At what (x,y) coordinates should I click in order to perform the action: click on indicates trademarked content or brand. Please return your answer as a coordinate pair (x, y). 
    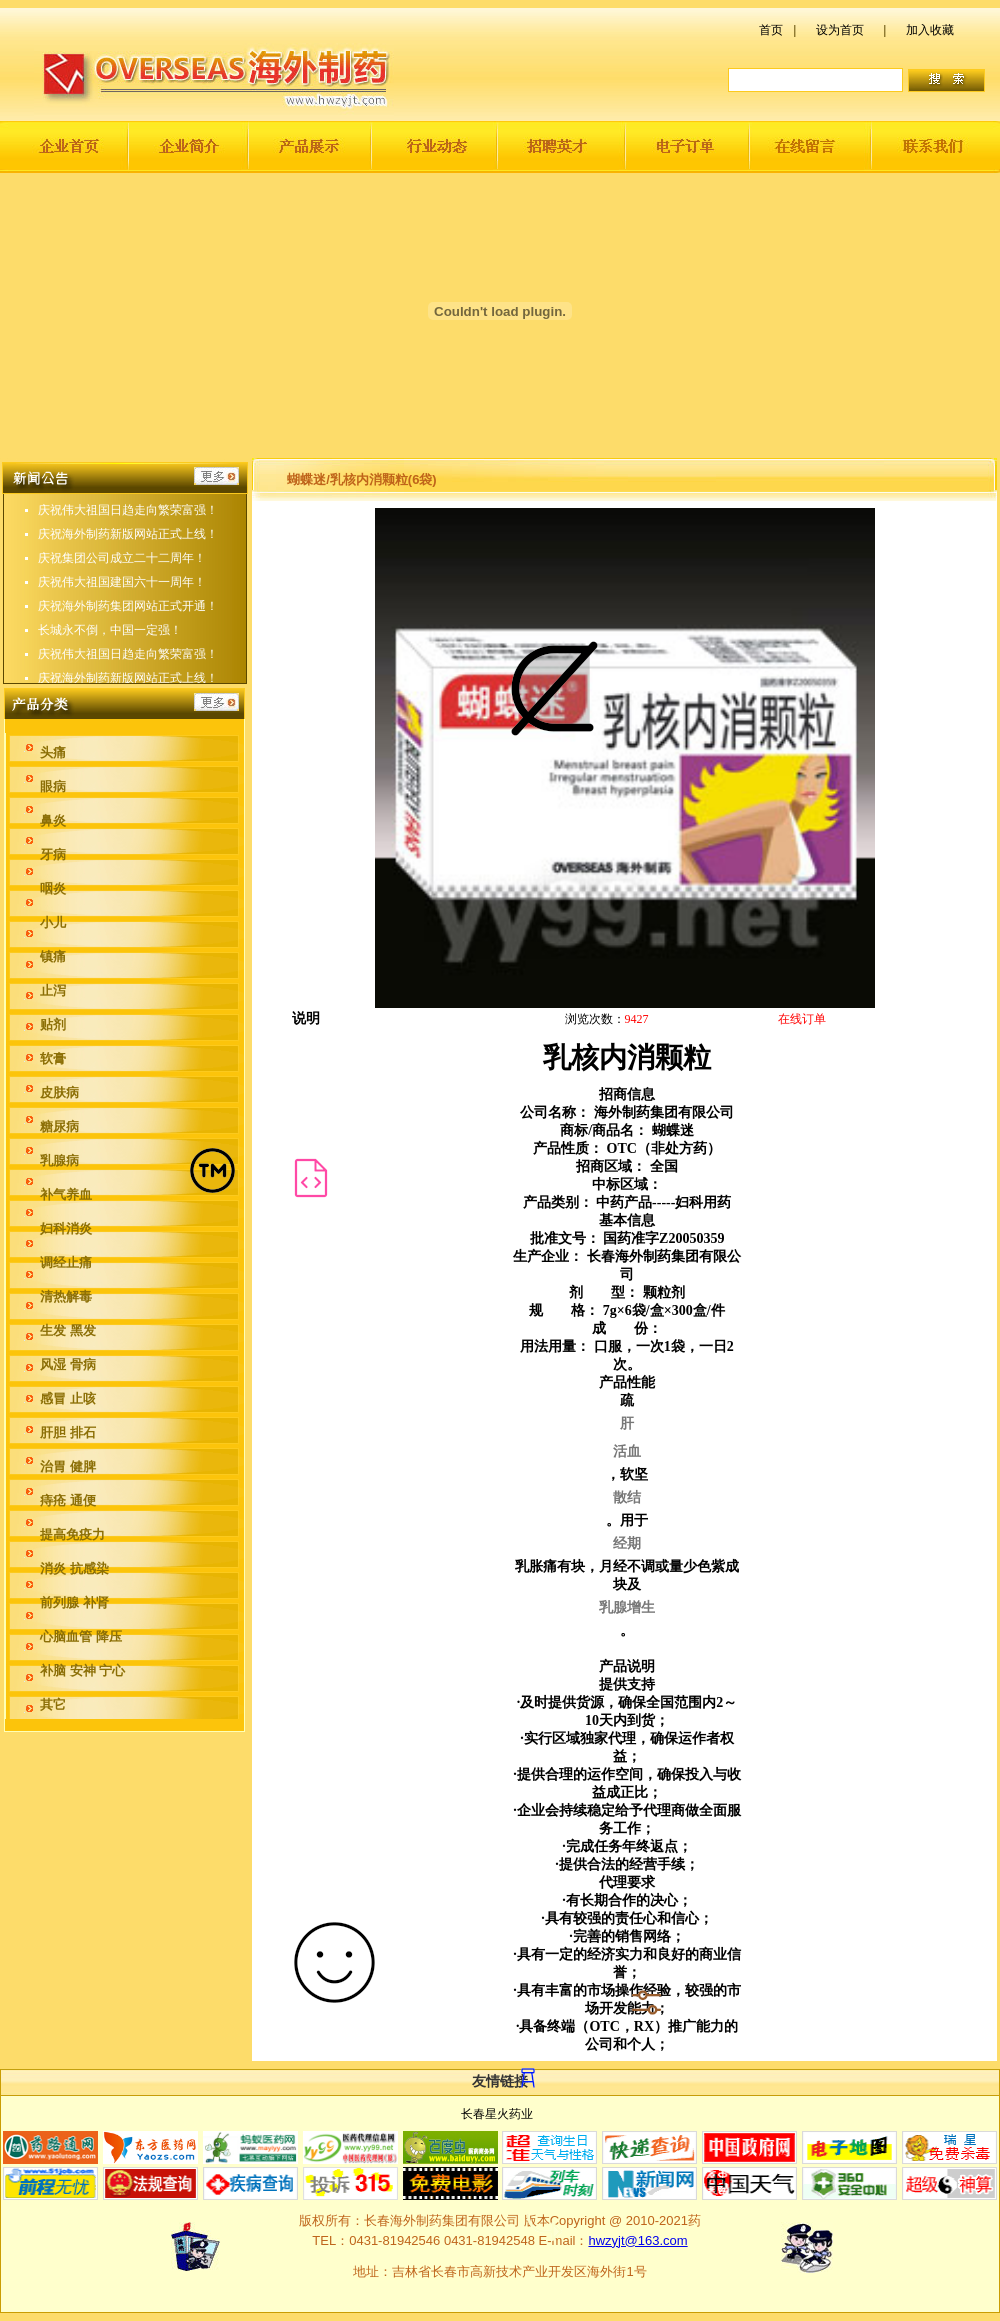
    Looking at the image, I should click on (212, 1170).